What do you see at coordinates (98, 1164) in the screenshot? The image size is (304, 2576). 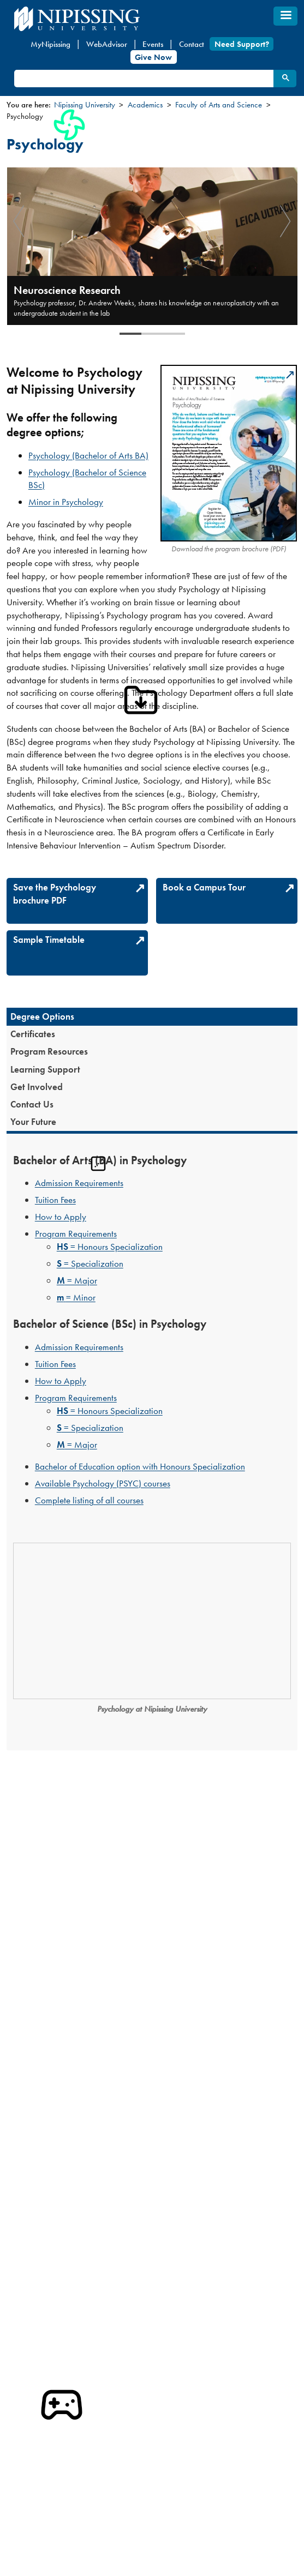 I see `randomize or shuffle content` at bounding box center [98, 1164].